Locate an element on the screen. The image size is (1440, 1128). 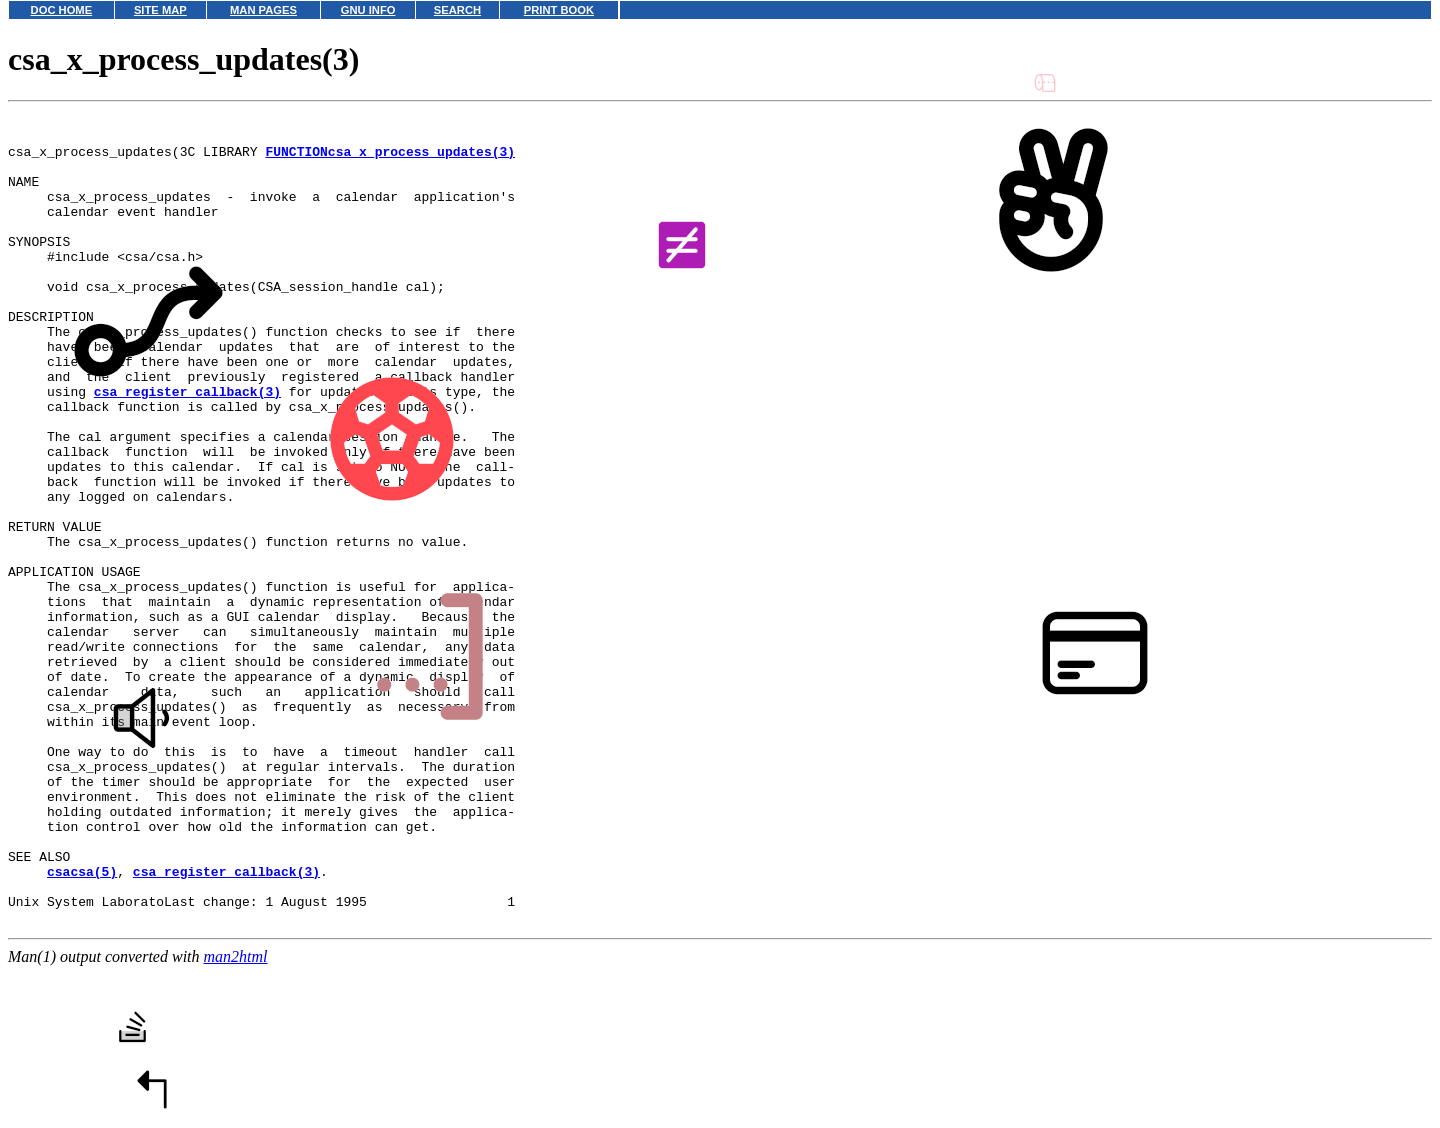
access sports or soccer-related content is located at coordinates (392, 439).